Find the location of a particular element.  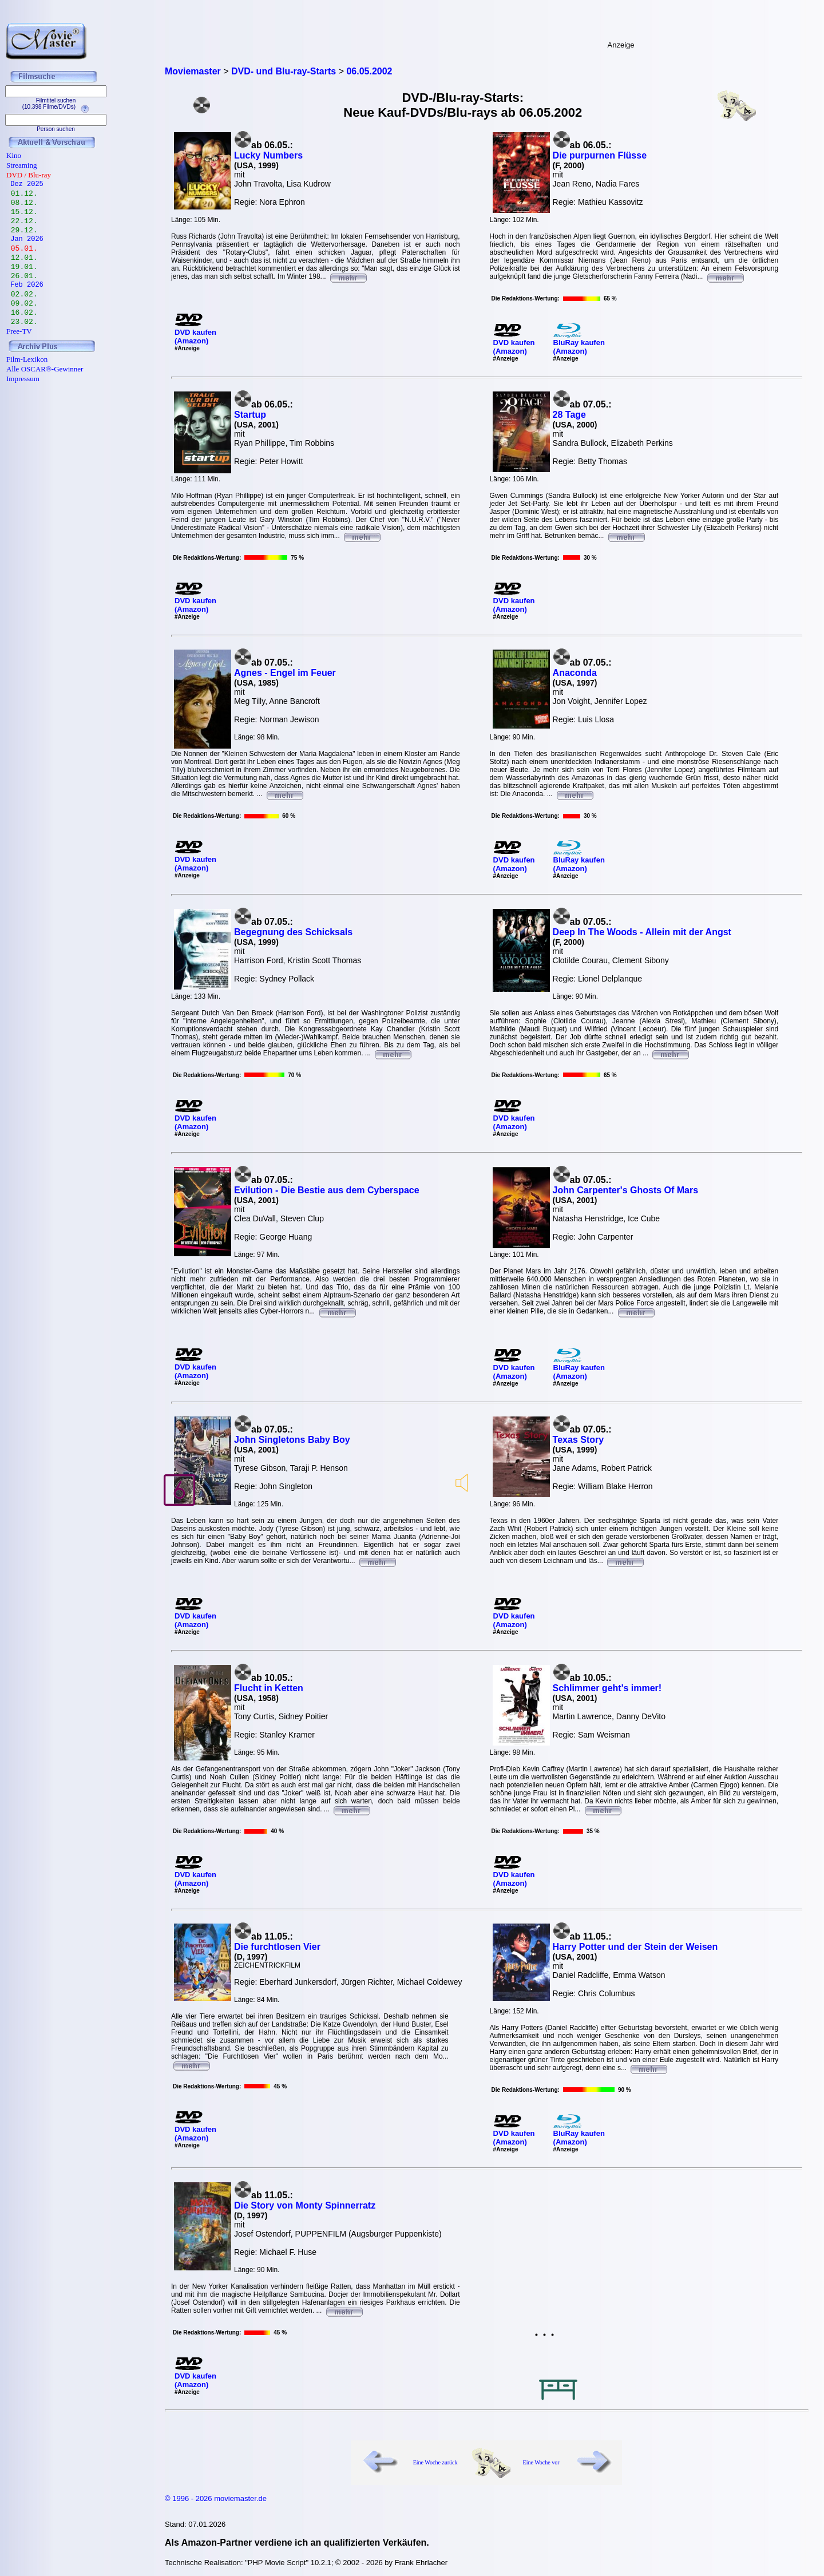

select or input the number six is located at coordinates (179, 1490).